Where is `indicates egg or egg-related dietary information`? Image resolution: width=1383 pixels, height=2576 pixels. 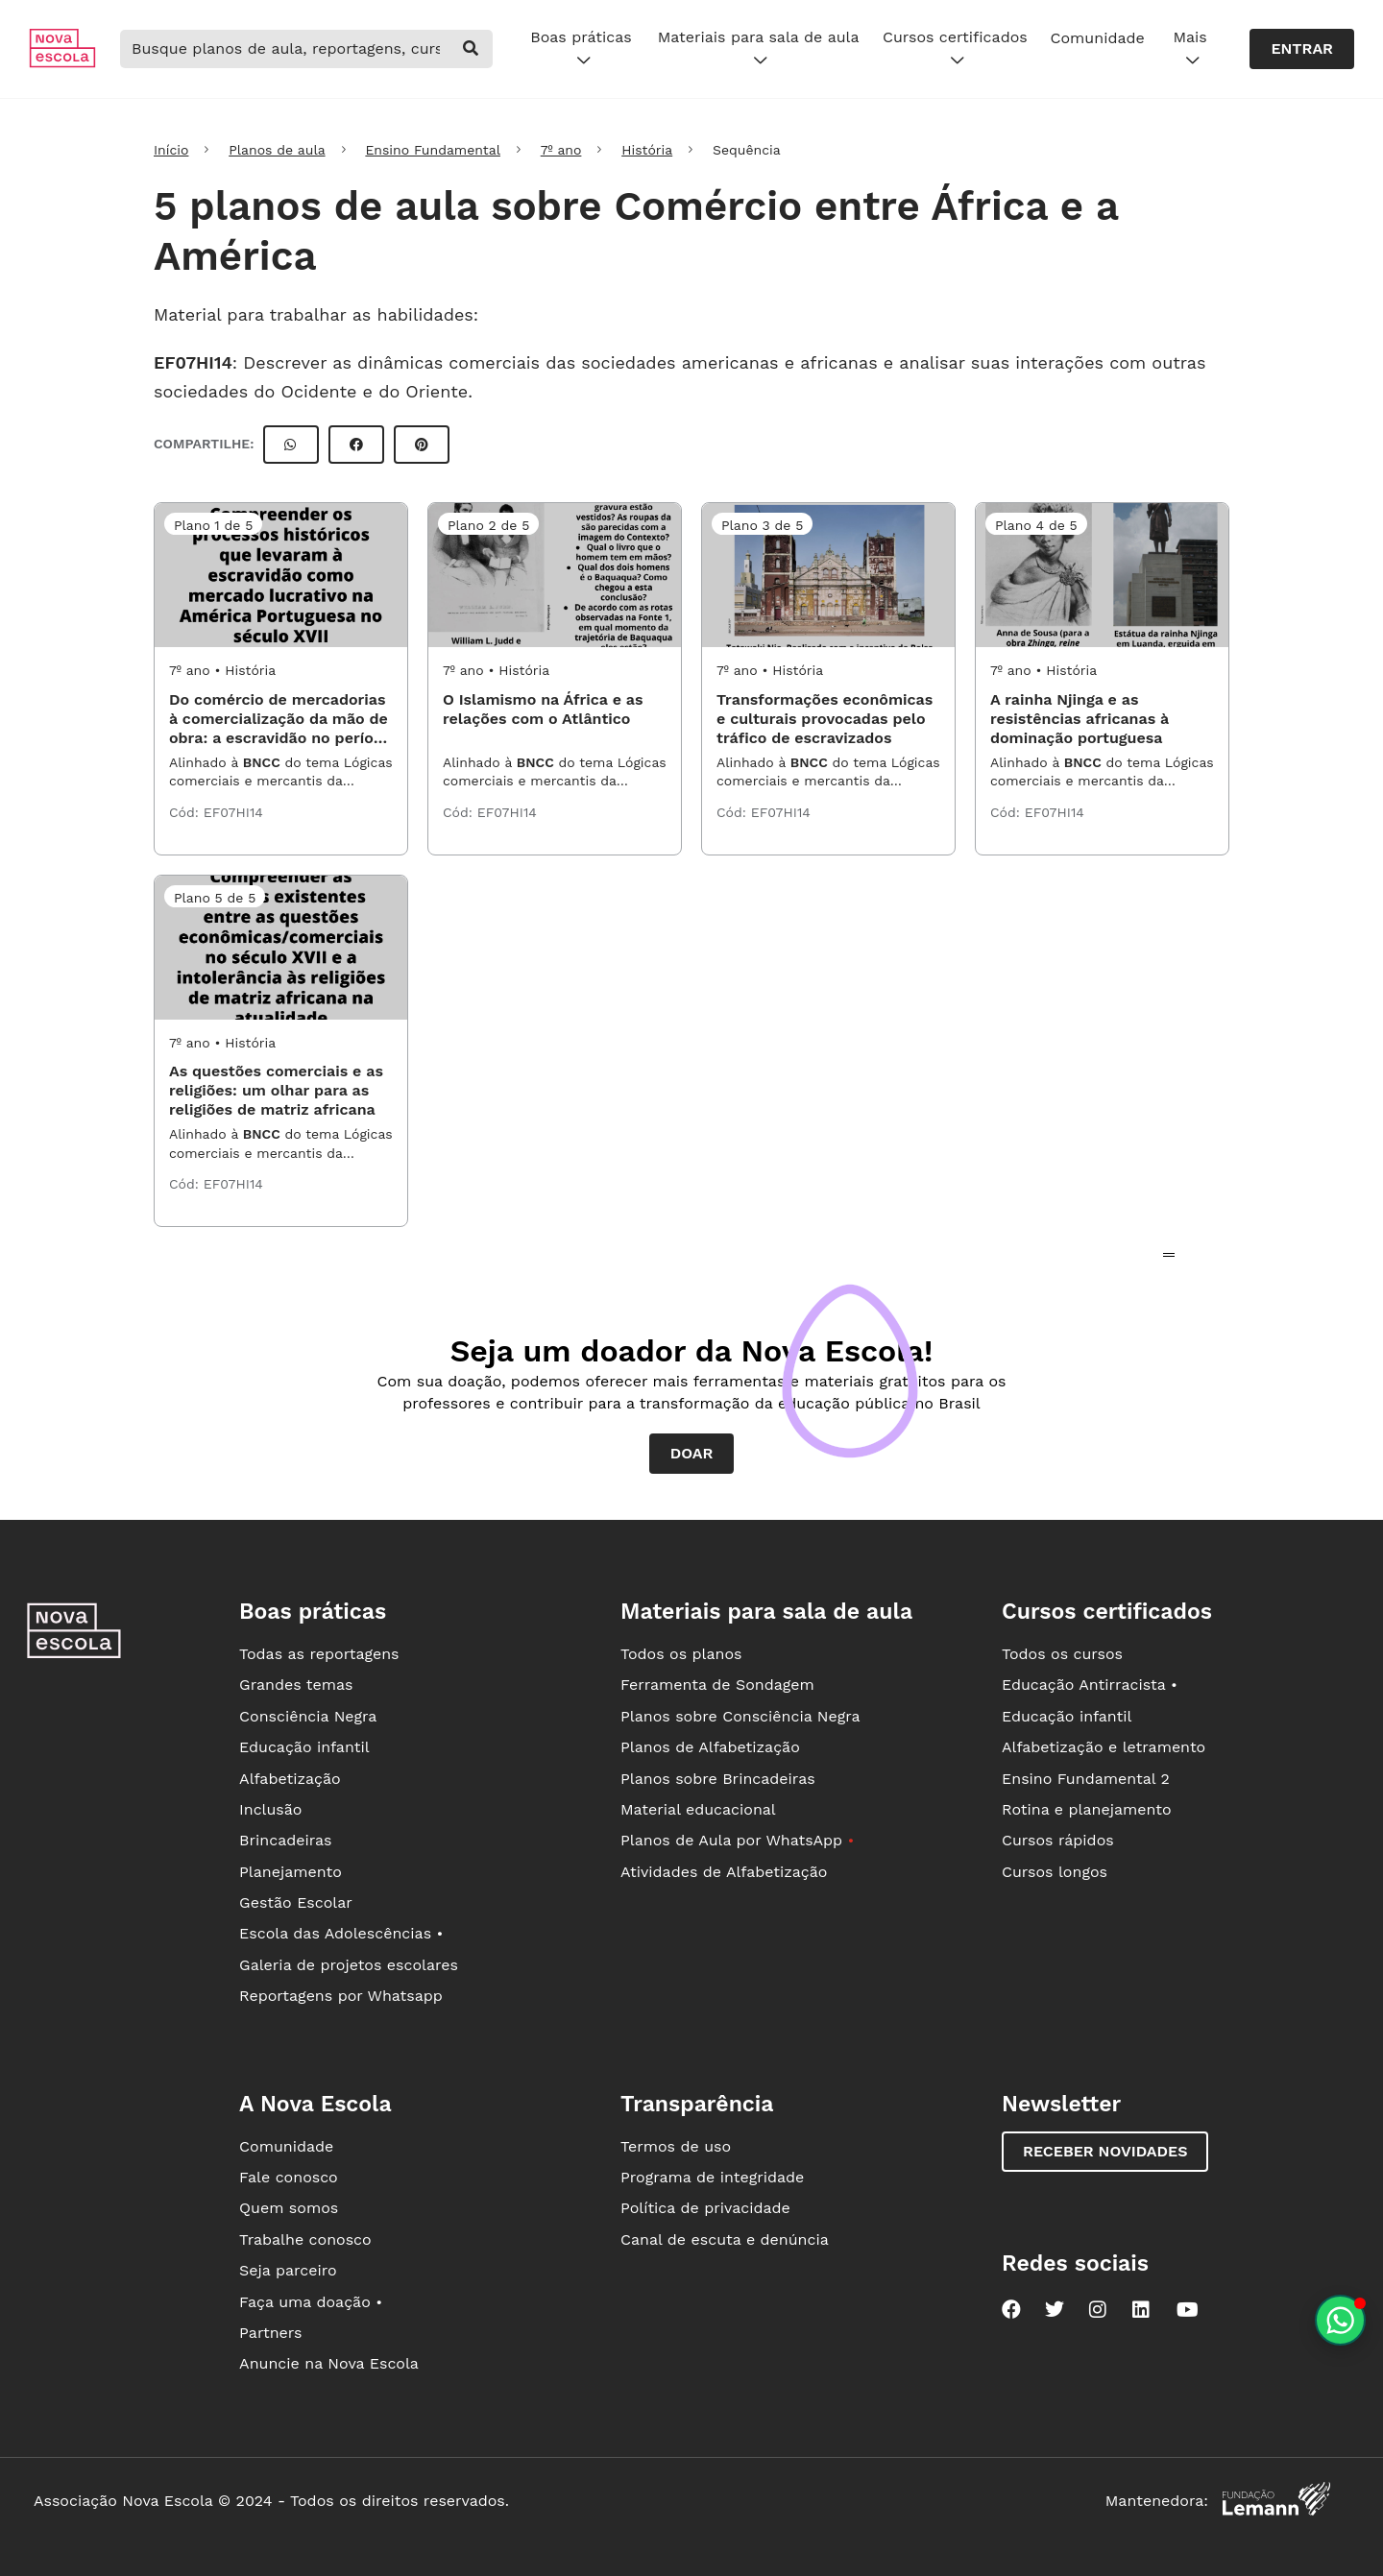 indicates egg or egg-related dietary information is located at coordinates (850, 1371).